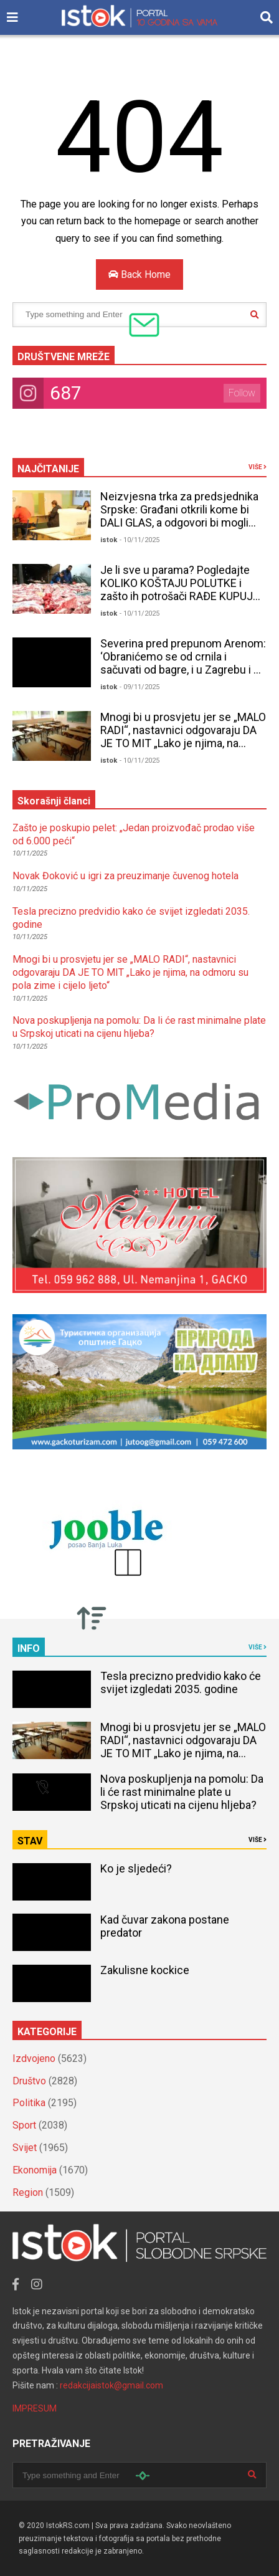  I want to click on open your email inbox, so click(144, 325).